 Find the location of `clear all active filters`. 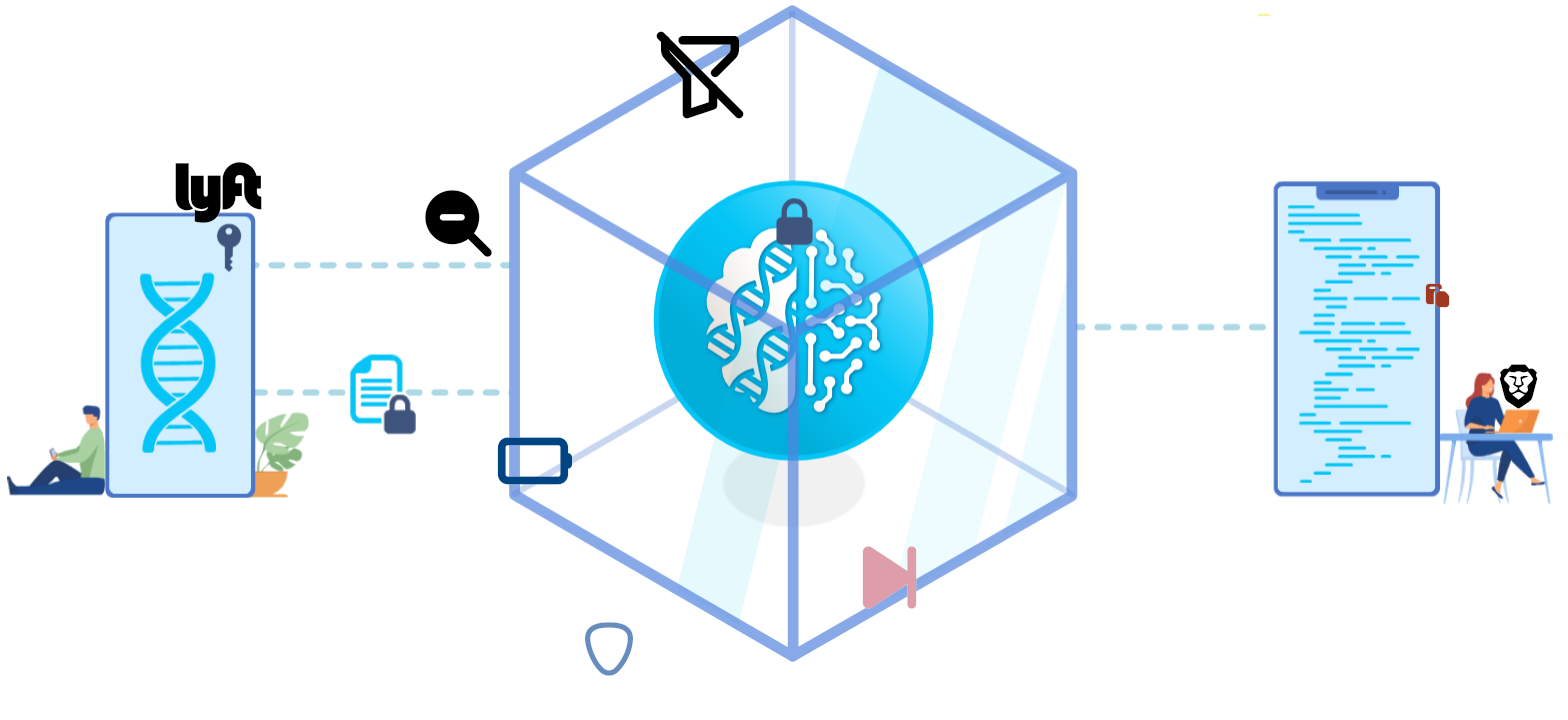

clear all active filters is located at coordinates (700, 75).